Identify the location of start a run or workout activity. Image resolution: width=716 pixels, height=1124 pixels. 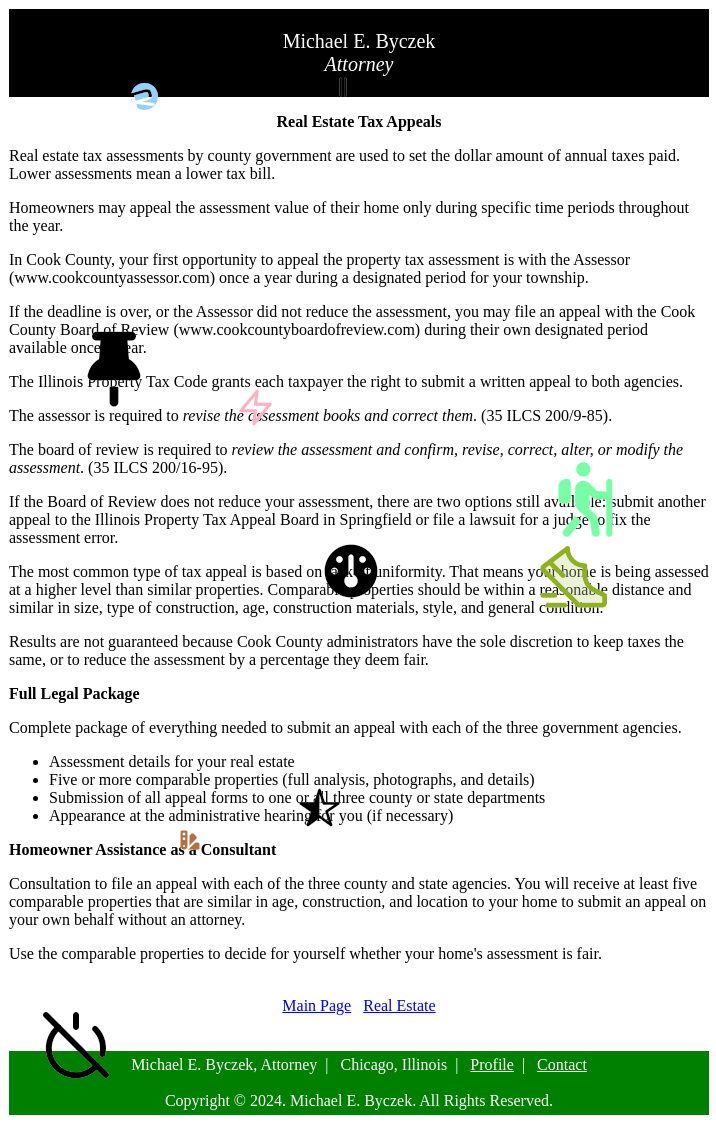
(572, 580).